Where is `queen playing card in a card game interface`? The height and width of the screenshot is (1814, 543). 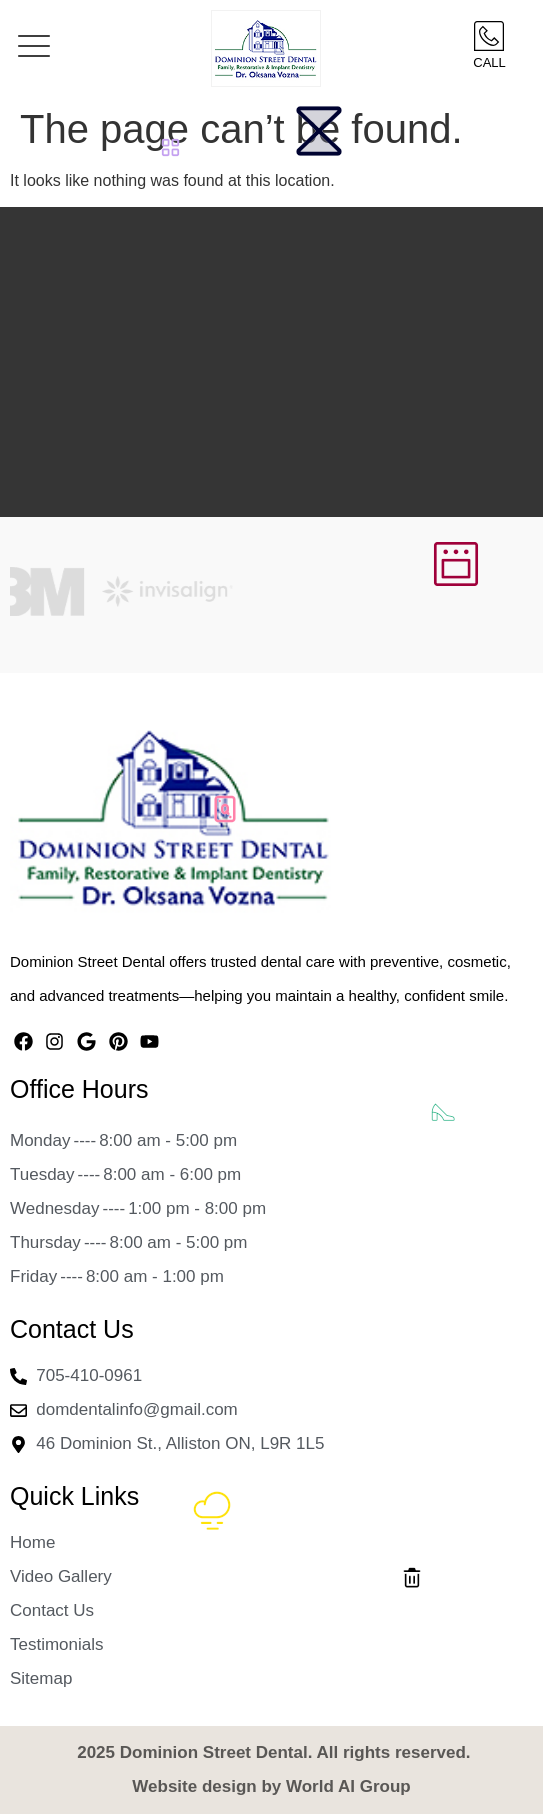
queen playing card in a card game interface is located at coordinates (225, 809).